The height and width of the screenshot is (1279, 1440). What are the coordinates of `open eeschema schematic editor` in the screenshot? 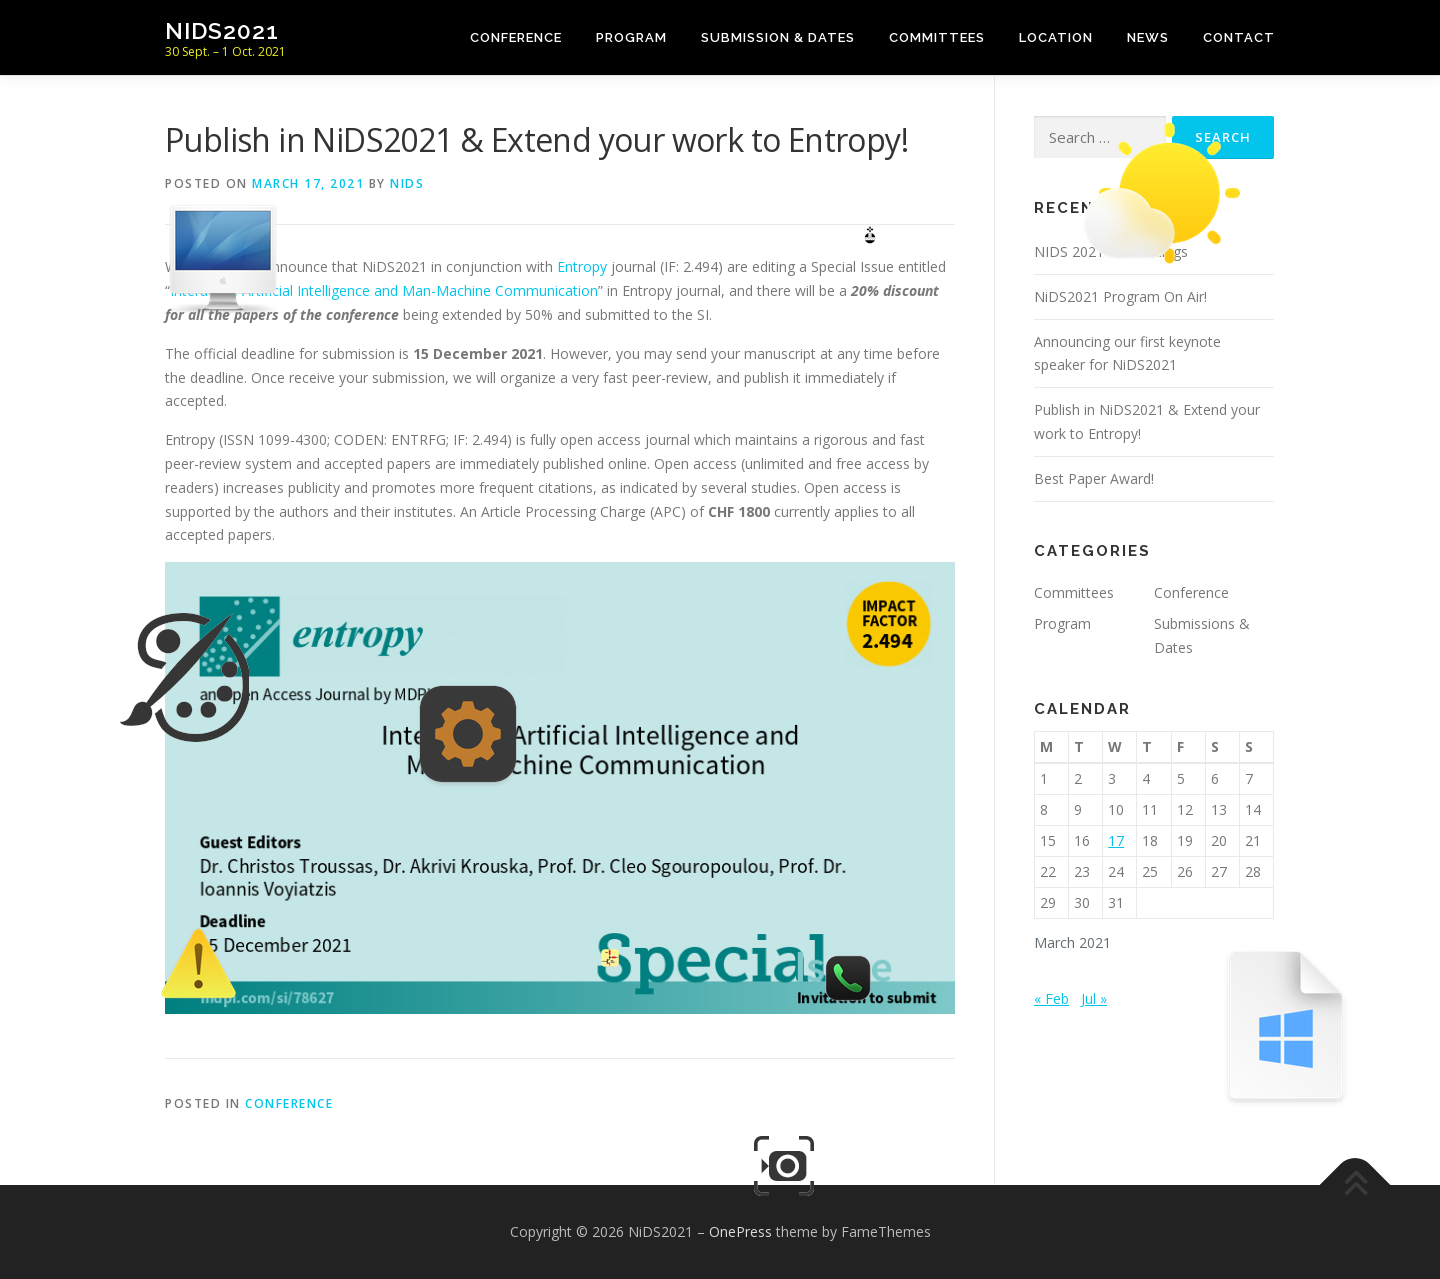 It's located at (610, 958).